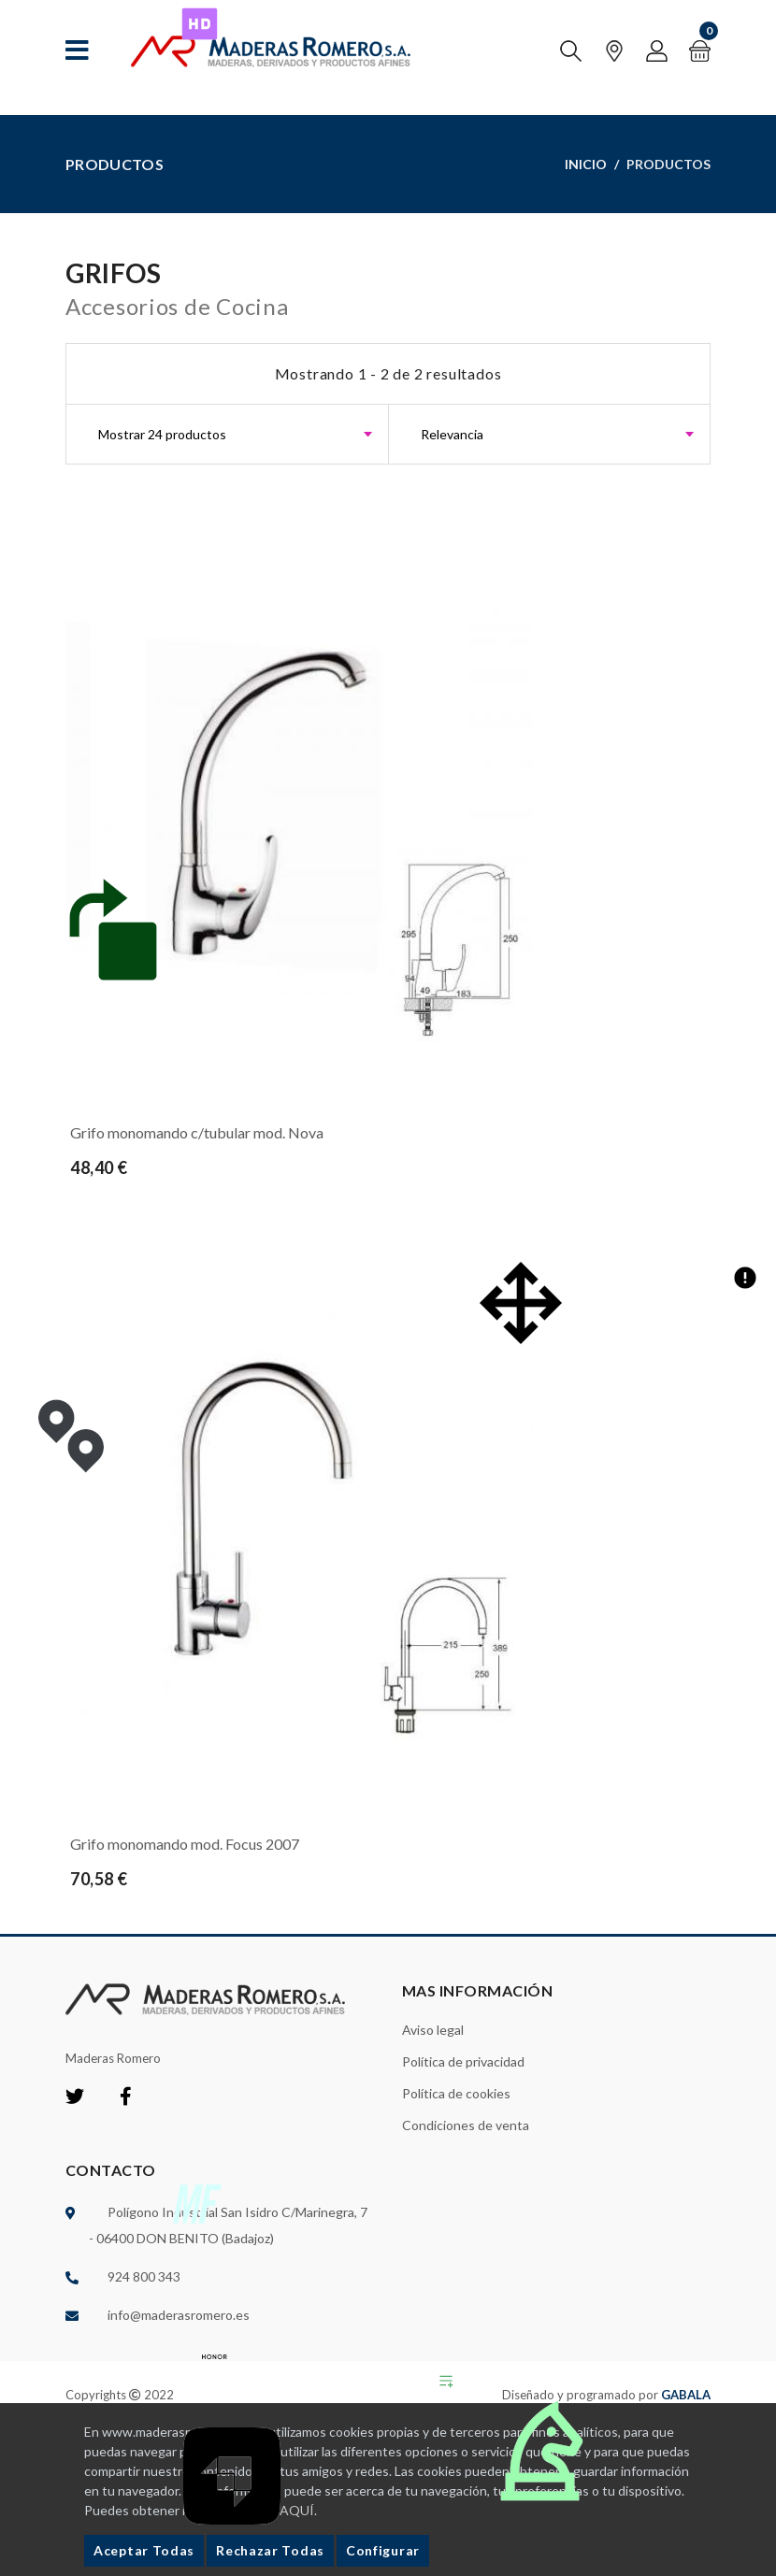  What do you see at coordinates (113, 932) in the screenshot?
I see `rotate object clockwise` at bounding box center [113, 932].